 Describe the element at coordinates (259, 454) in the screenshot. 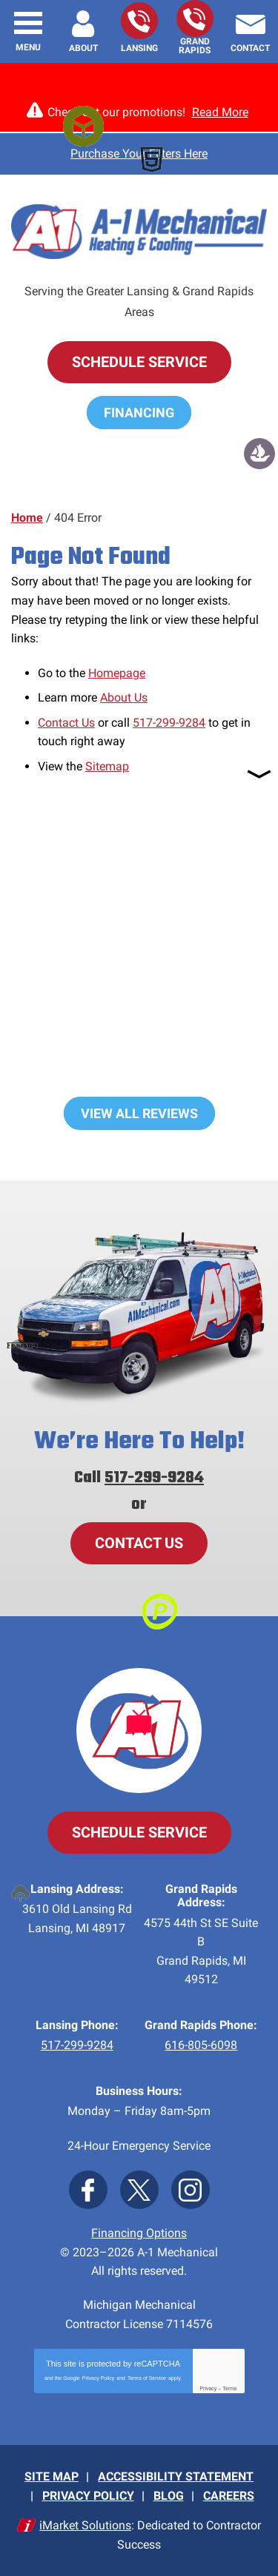

I see `open the OpenSea NFT marketplace` at that location.